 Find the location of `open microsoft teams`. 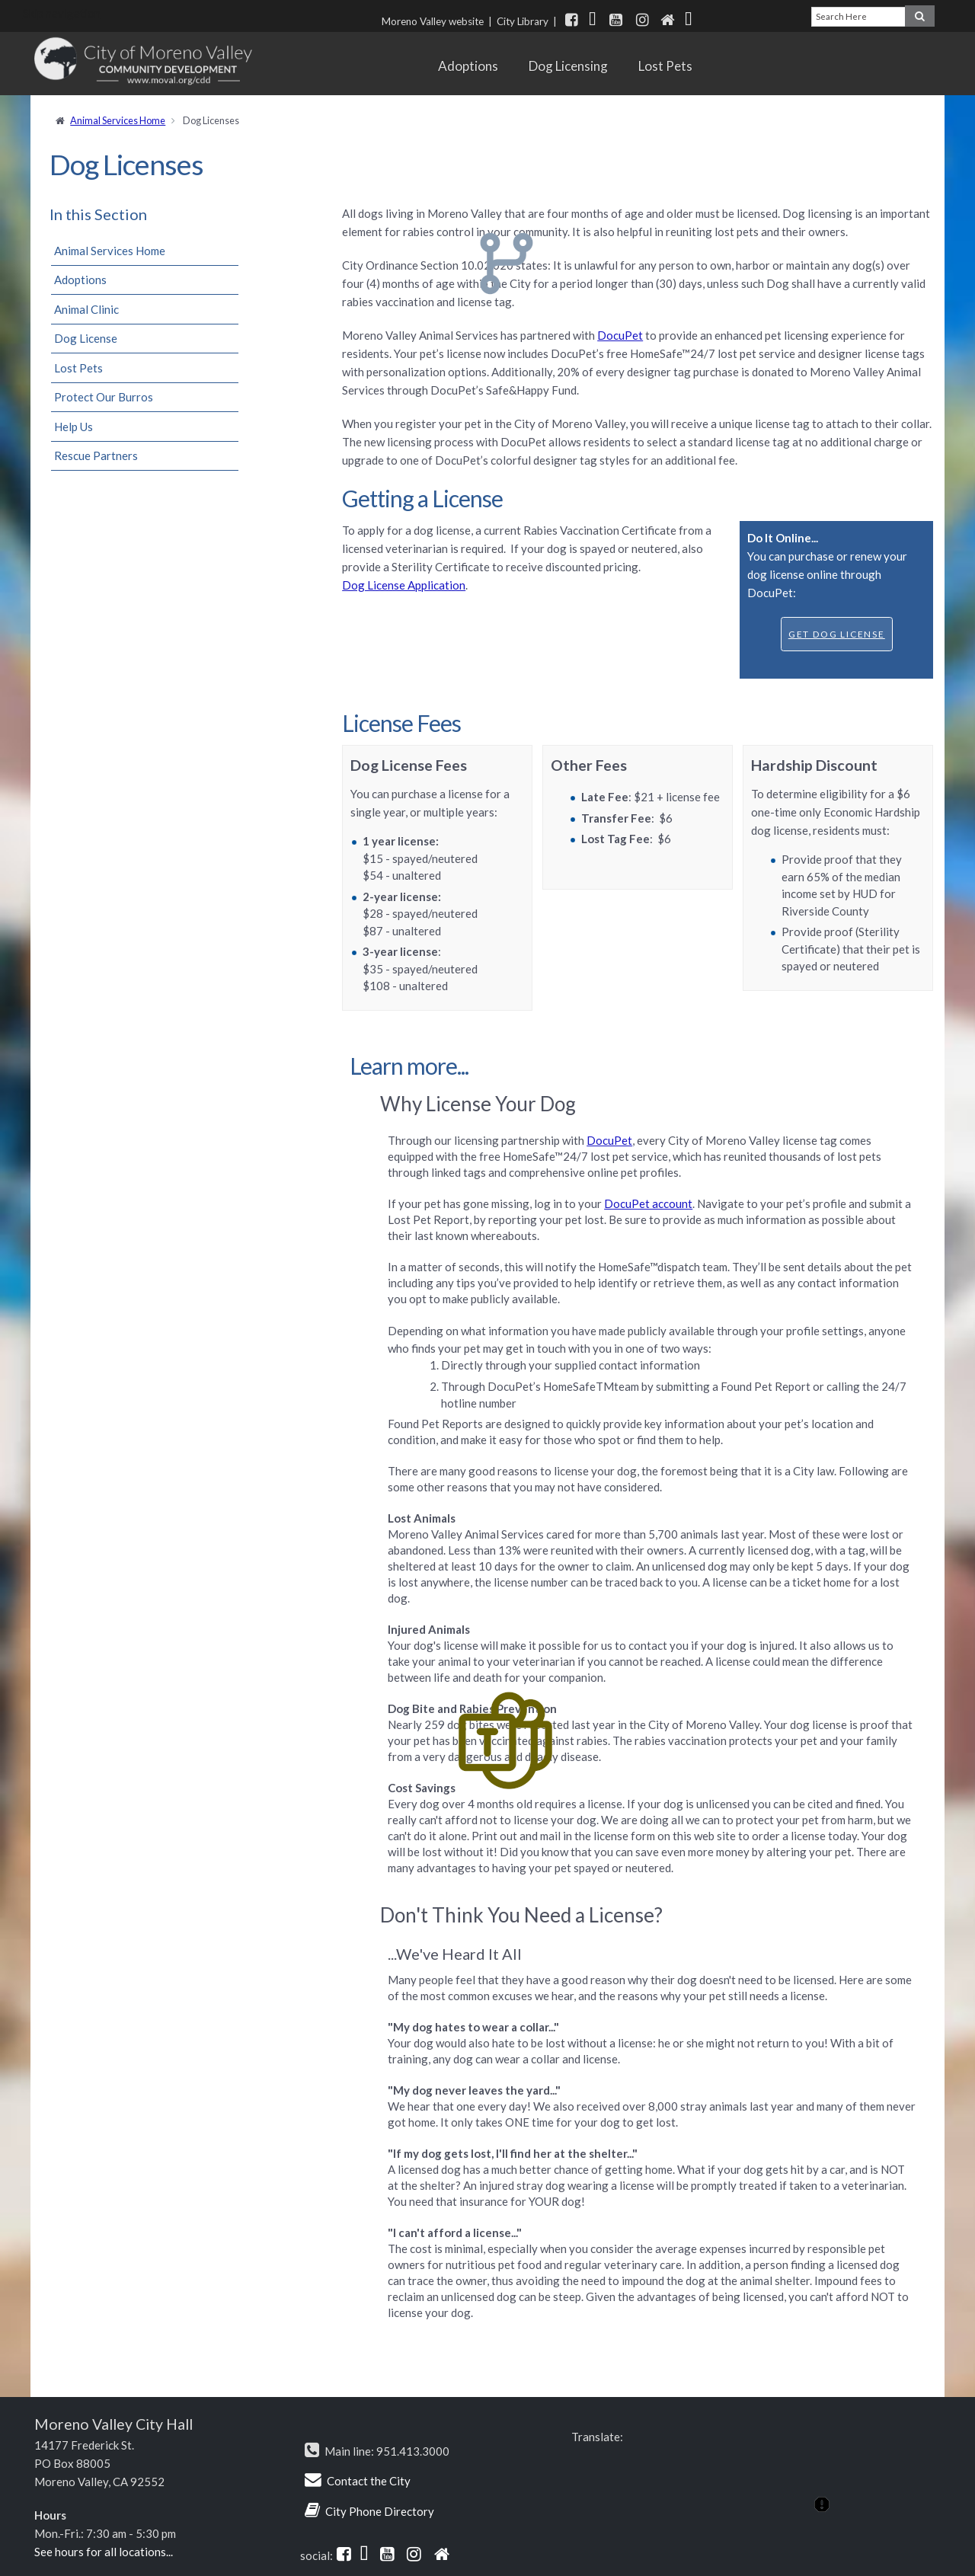

open microsoft teams is located at coordinates (505, 1742).